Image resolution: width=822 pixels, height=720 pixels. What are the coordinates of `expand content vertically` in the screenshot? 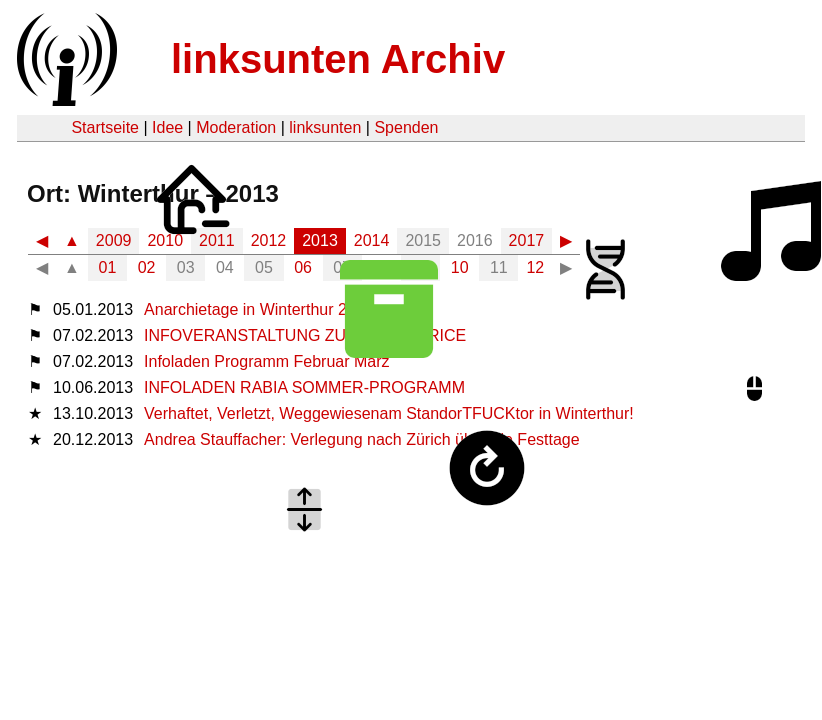 It's located at (304, 509).